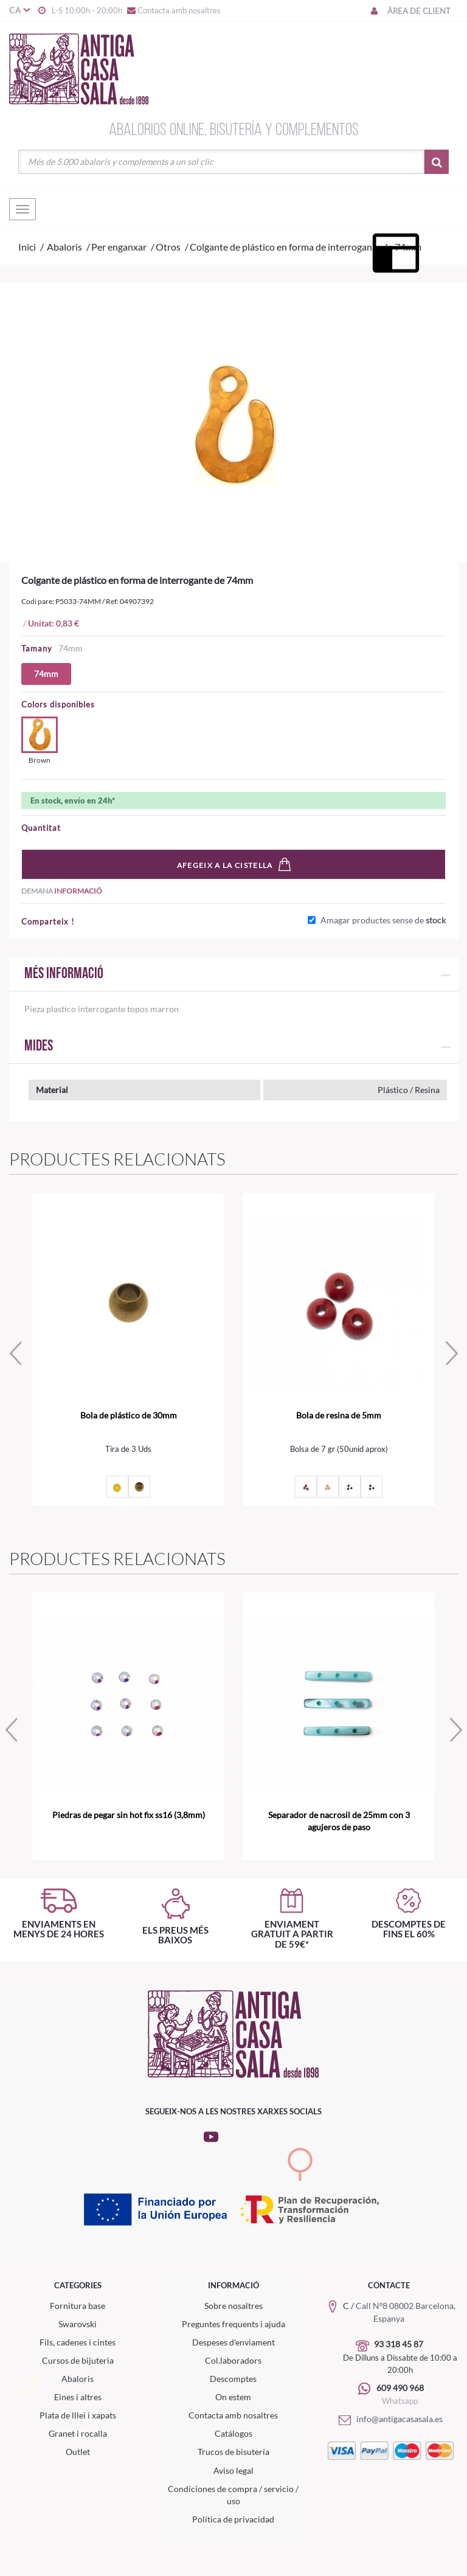  Describe the element at coordinates (396, 253) in the screenshot. I see `switch to layout view` at that location.